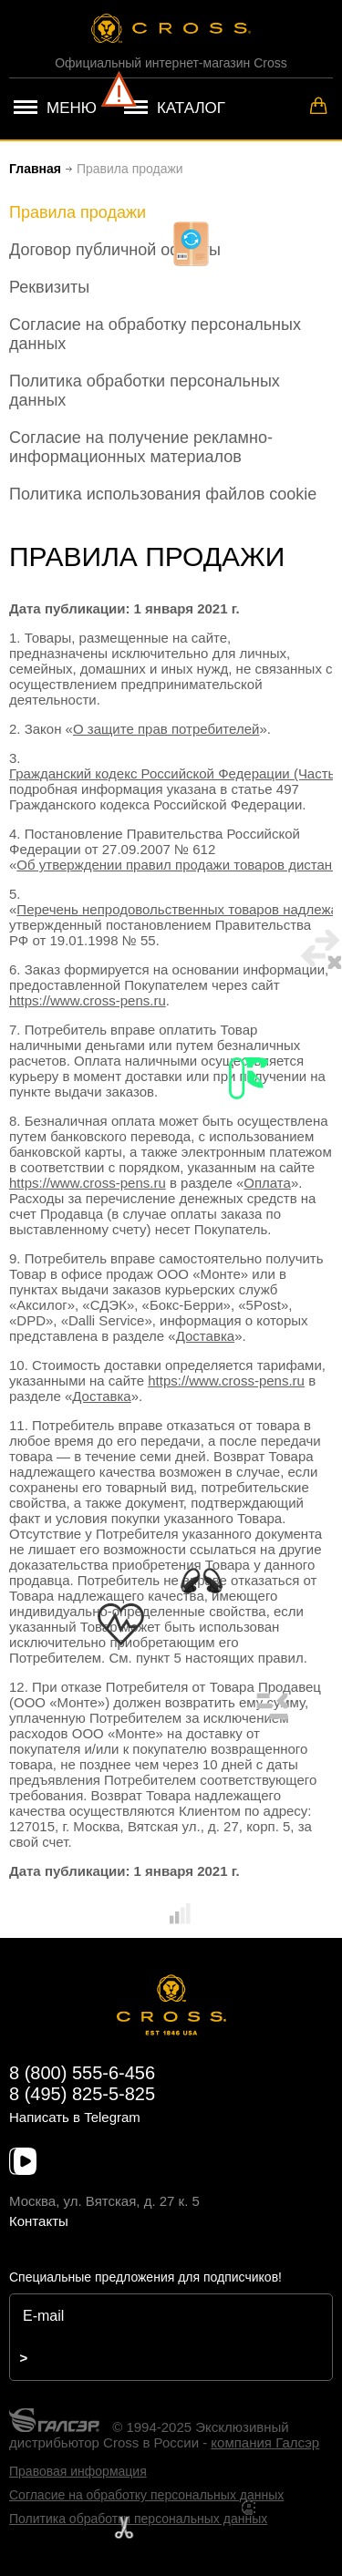 The height and width of the screenshot is (2576, 342). I want to click on connect beats wireless earbuds via bluetooth, so click(202, 1582).